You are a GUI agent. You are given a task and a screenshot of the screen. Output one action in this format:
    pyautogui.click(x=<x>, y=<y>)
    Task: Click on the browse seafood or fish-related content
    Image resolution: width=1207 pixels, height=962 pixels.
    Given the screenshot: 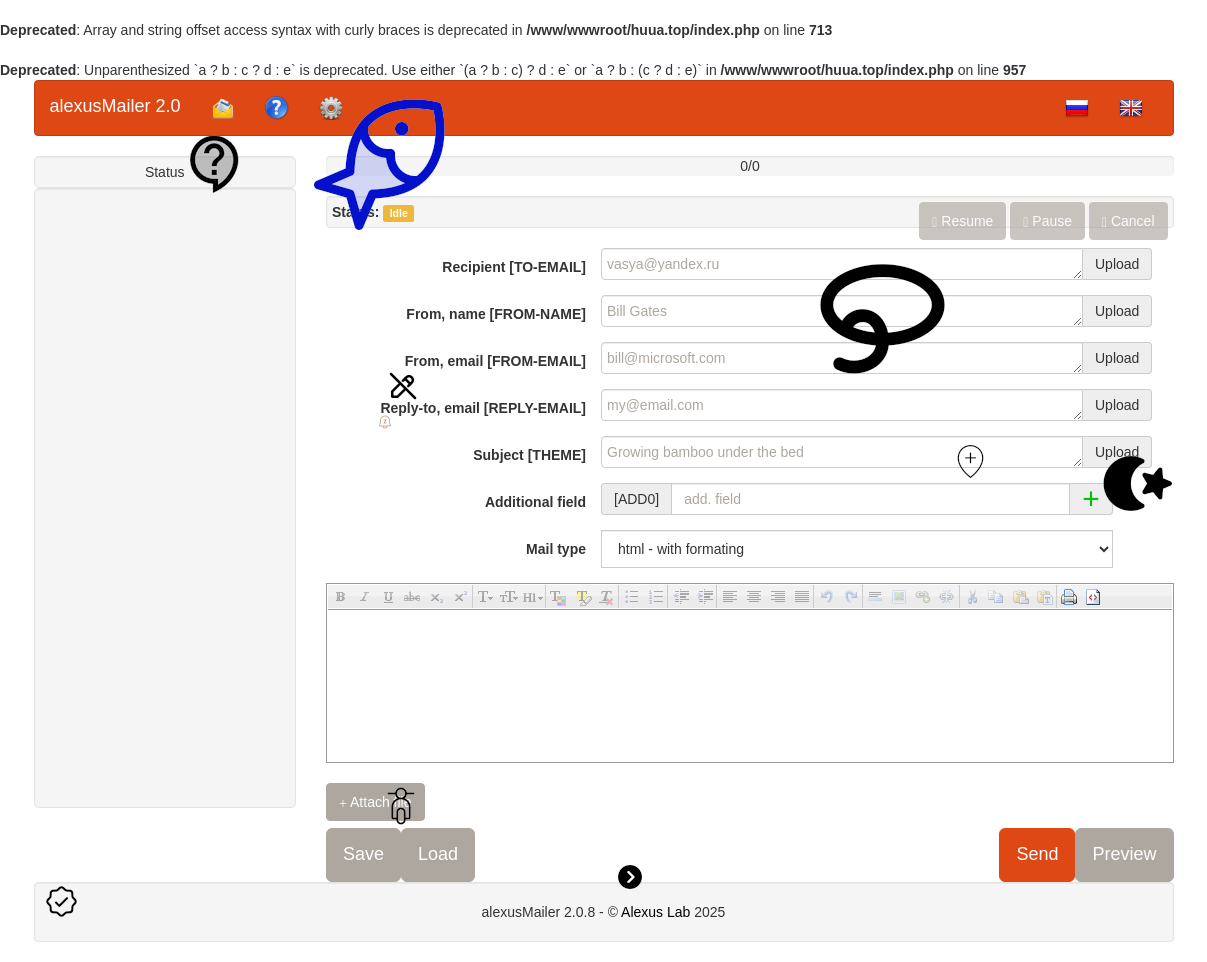 What is the action you would take?
    pyautogui.click(x=386, y=158)
    